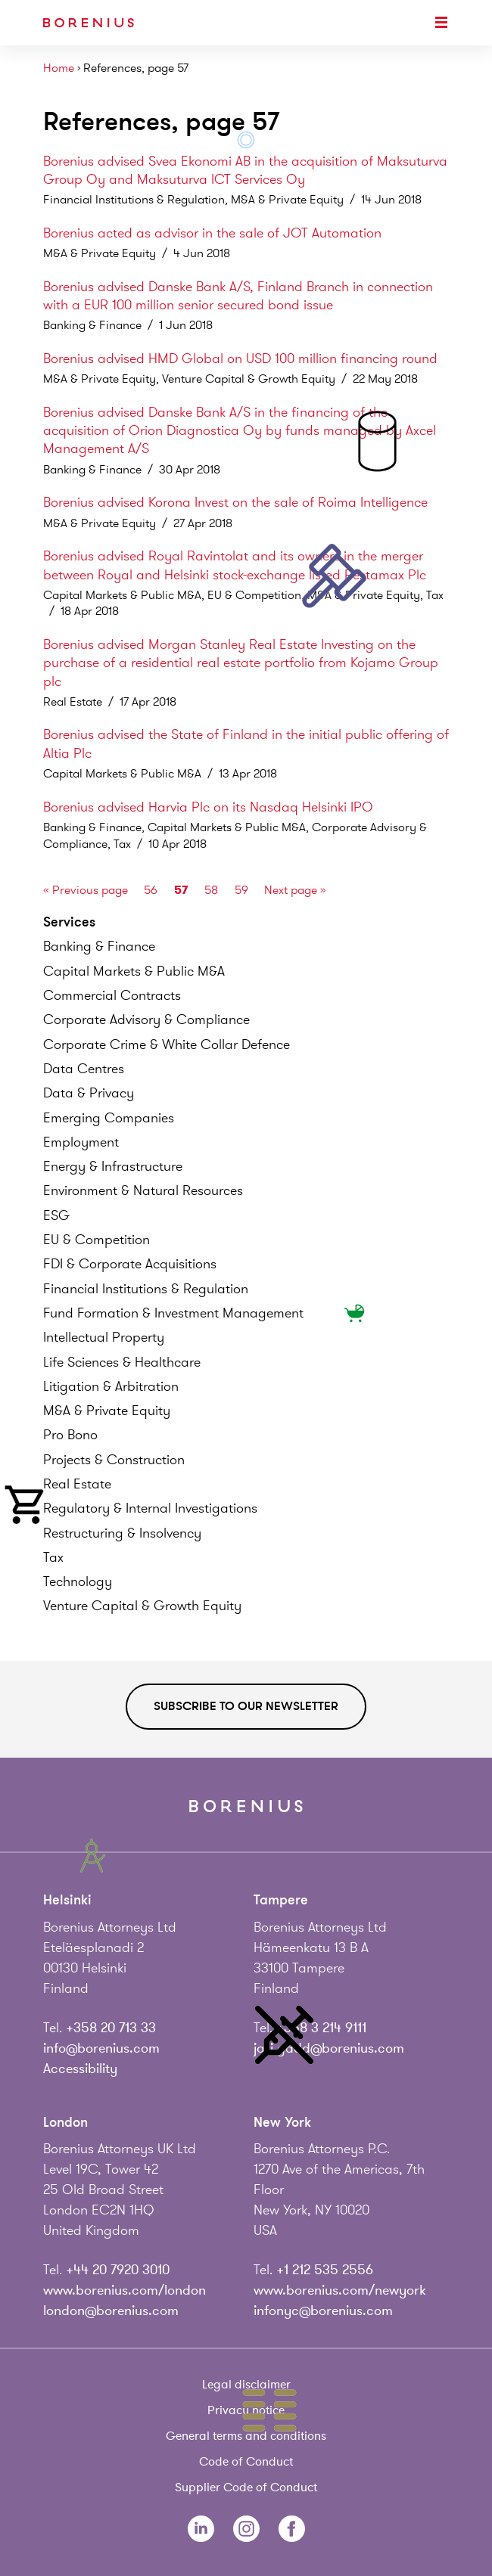 Image resolution: width=492 pixels, height=2576 pixels. I want to click on switch to column view layout, so click(269, 2410).